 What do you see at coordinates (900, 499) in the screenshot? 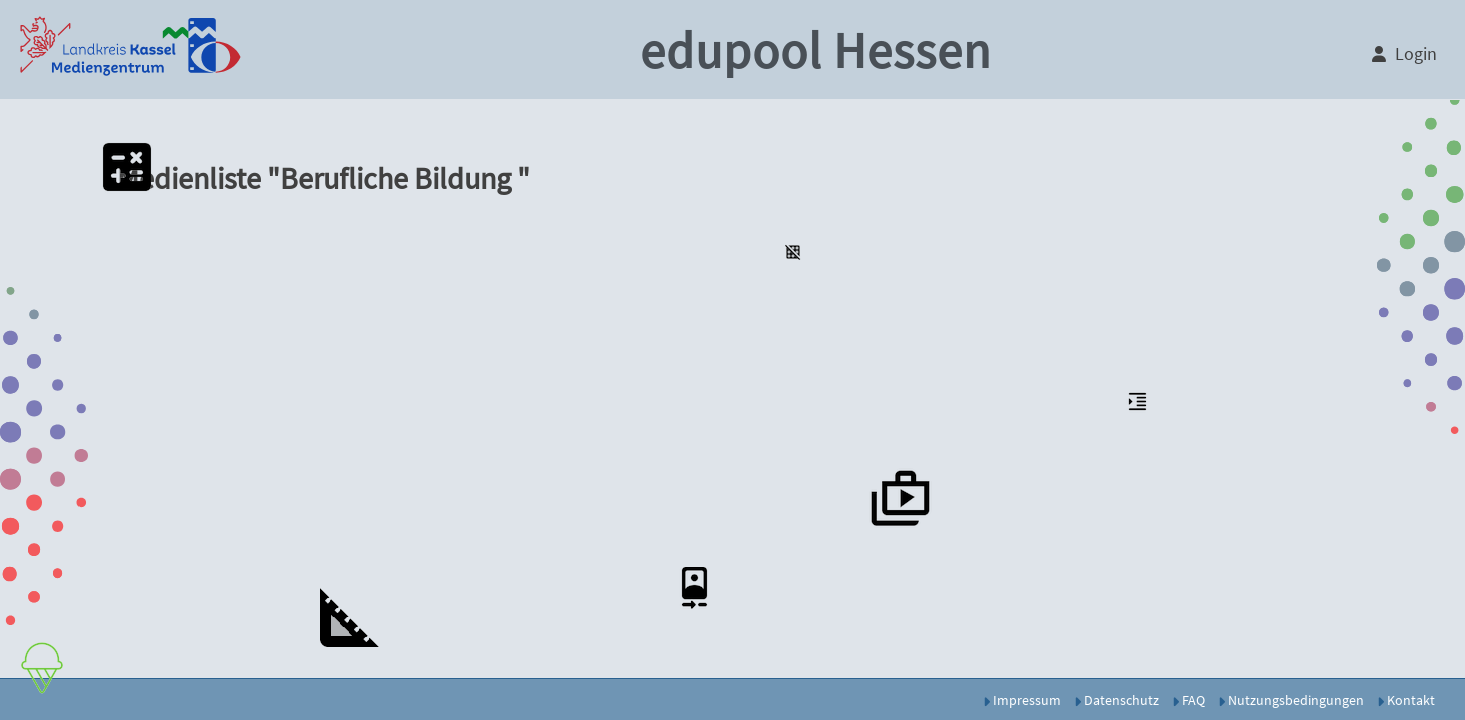
I see `view purchased media or content` at bounding box center [900, 499].